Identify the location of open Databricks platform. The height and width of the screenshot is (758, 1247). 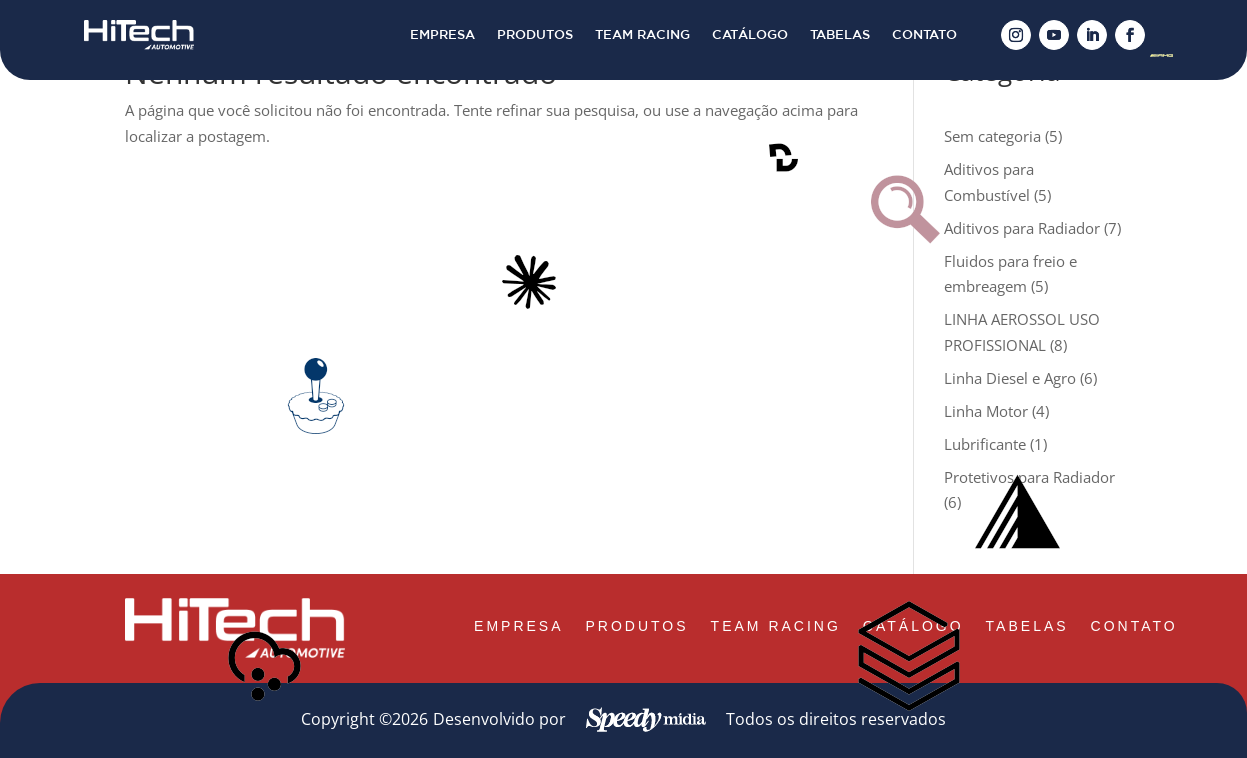
(909, 656).